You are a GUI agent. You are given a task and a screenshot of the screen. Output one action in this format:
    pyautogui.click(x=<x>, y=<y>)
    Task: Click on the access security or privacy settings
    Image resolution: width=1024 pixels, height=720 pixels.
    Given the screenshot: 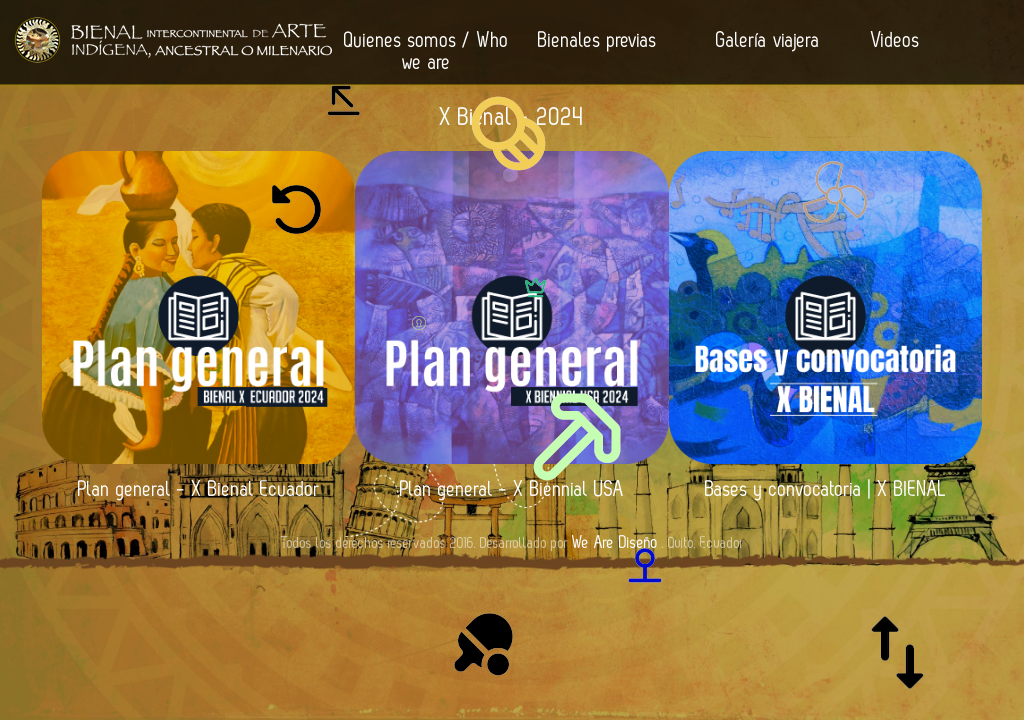 What is the action you would take?
    pyautogui.click(x=419, y=323)
    